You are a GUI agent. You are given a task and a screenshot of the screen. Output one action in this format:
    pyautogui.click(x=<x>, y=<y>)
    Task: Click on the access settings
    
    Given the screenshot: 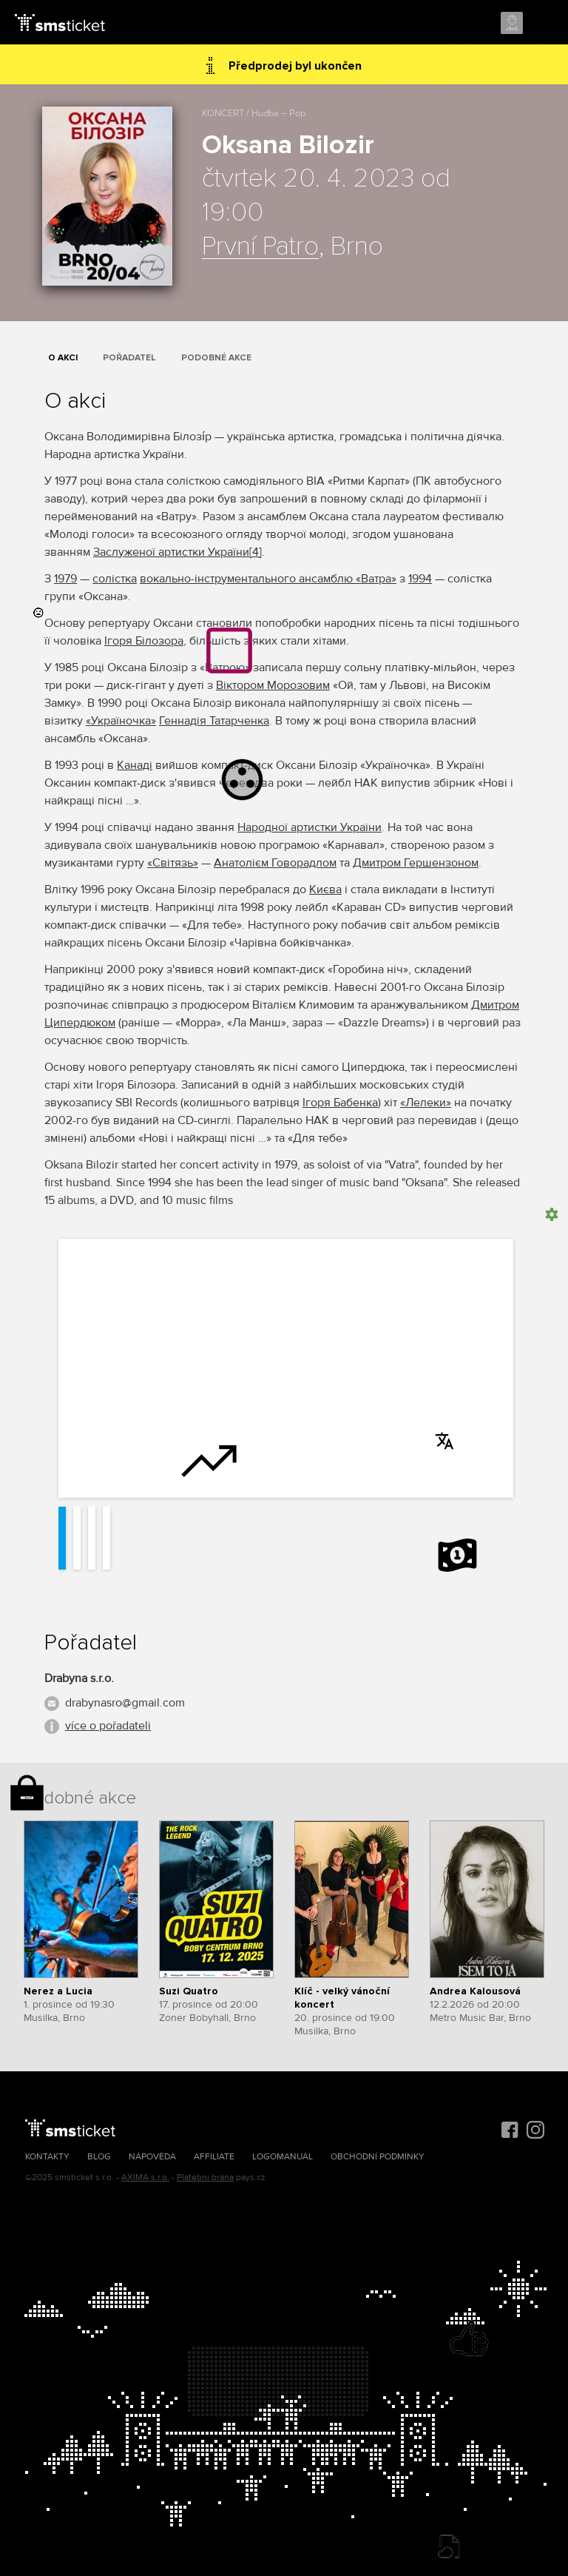 What is the action you would take?
    pyautogui.click(x=552, y=1214)
    